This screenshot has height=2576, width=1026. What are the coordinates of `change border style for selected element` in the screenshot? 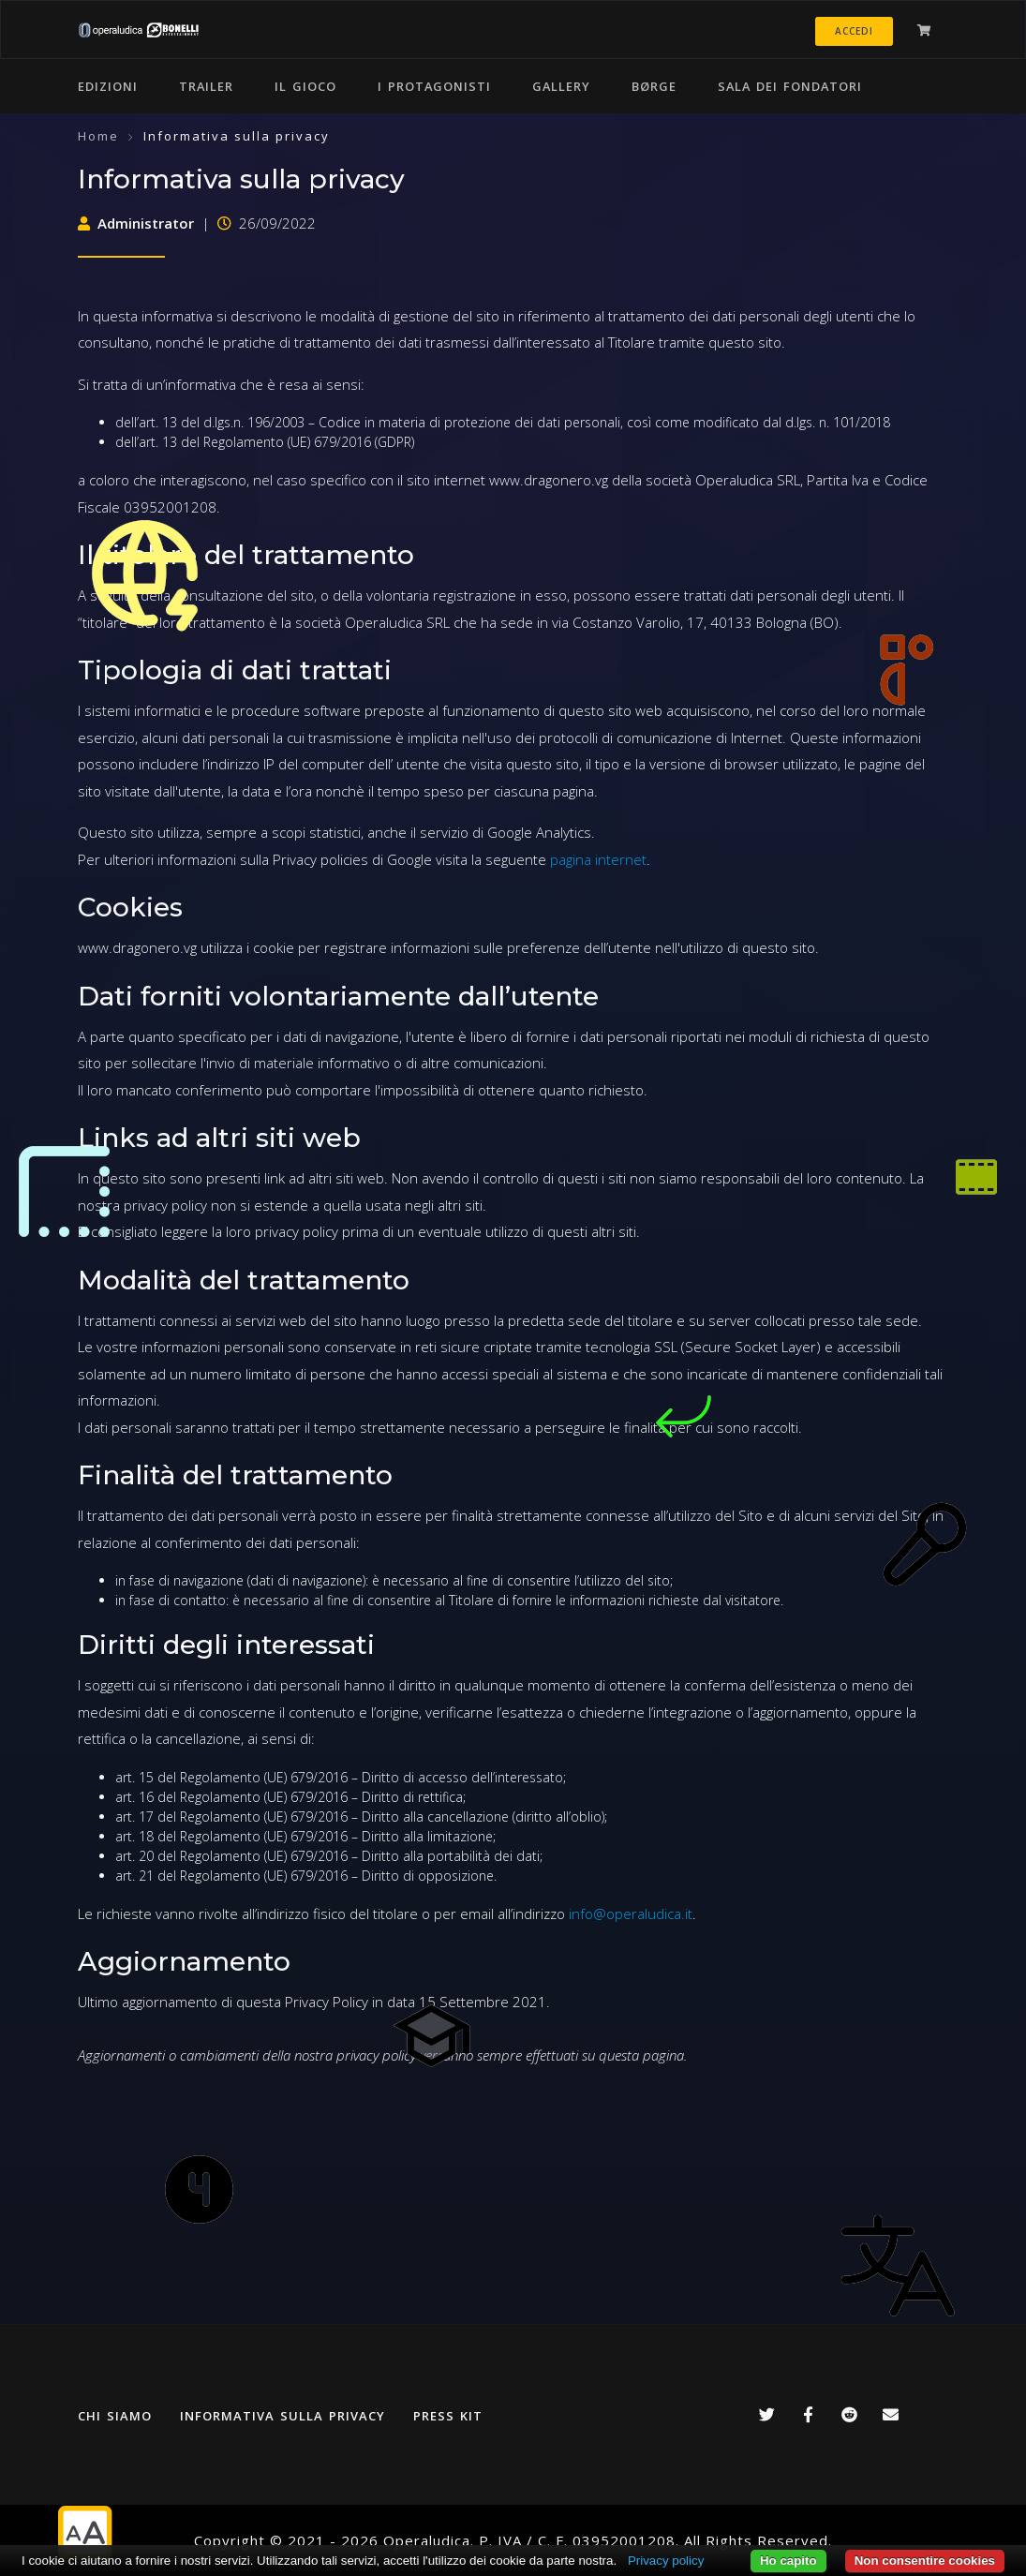 It's located at (64, 1191).